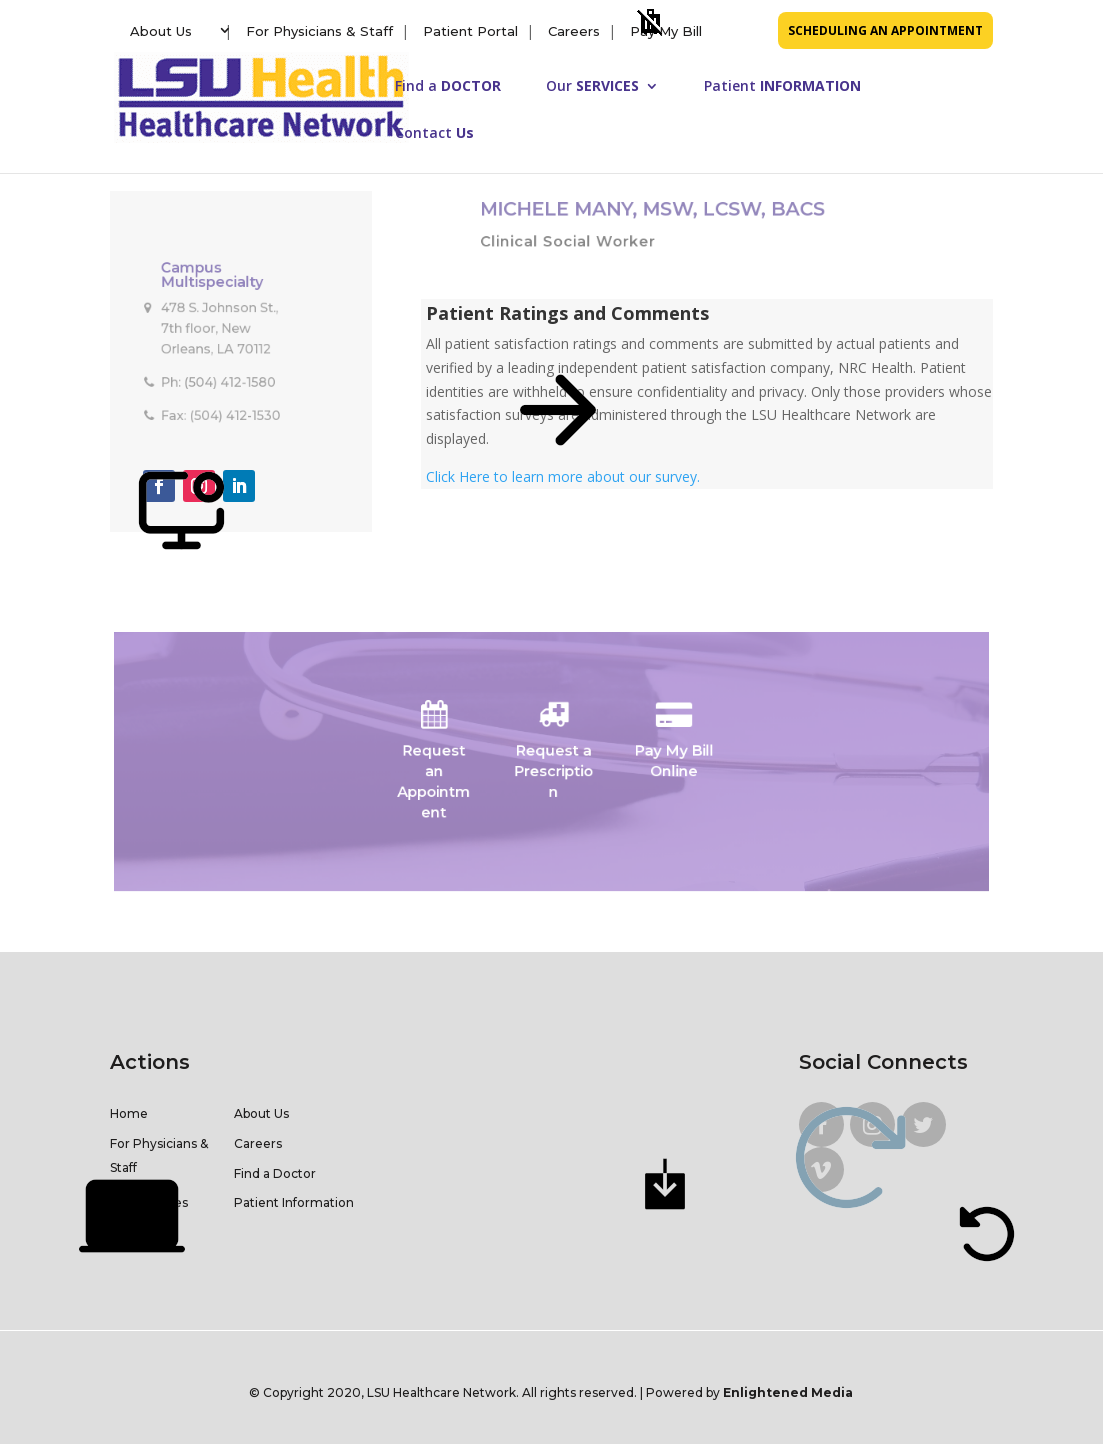 The height and width of the screenshot is (1444, 1103). Describe the element at coordinates (665, 1184) in the screenshot. I see `download a file to your device` at that location.